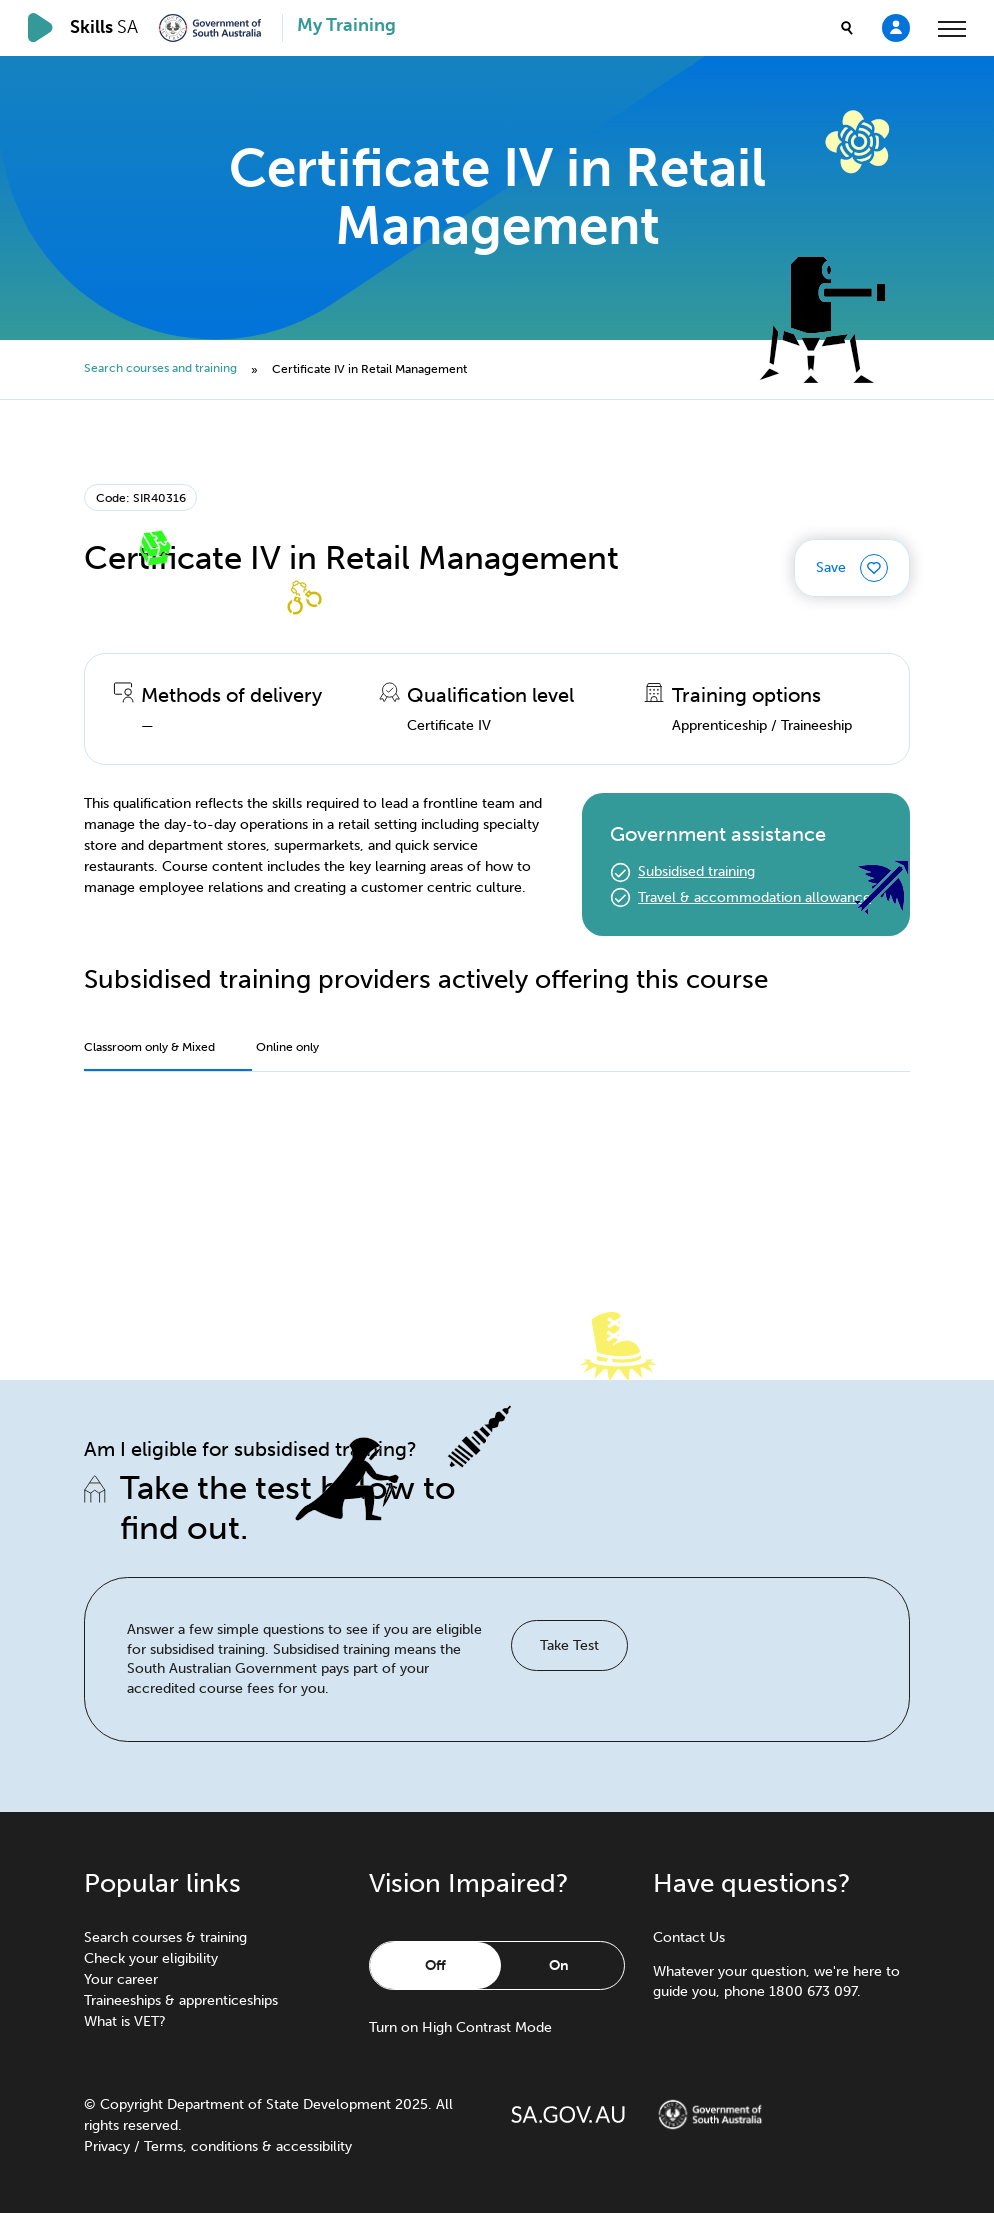 The image size is (994, 2213). What do you see at coordinates (618, 1347) in the screenshot?
I see `perform a stomp or ground attack` at bounding box center [618, 1347].